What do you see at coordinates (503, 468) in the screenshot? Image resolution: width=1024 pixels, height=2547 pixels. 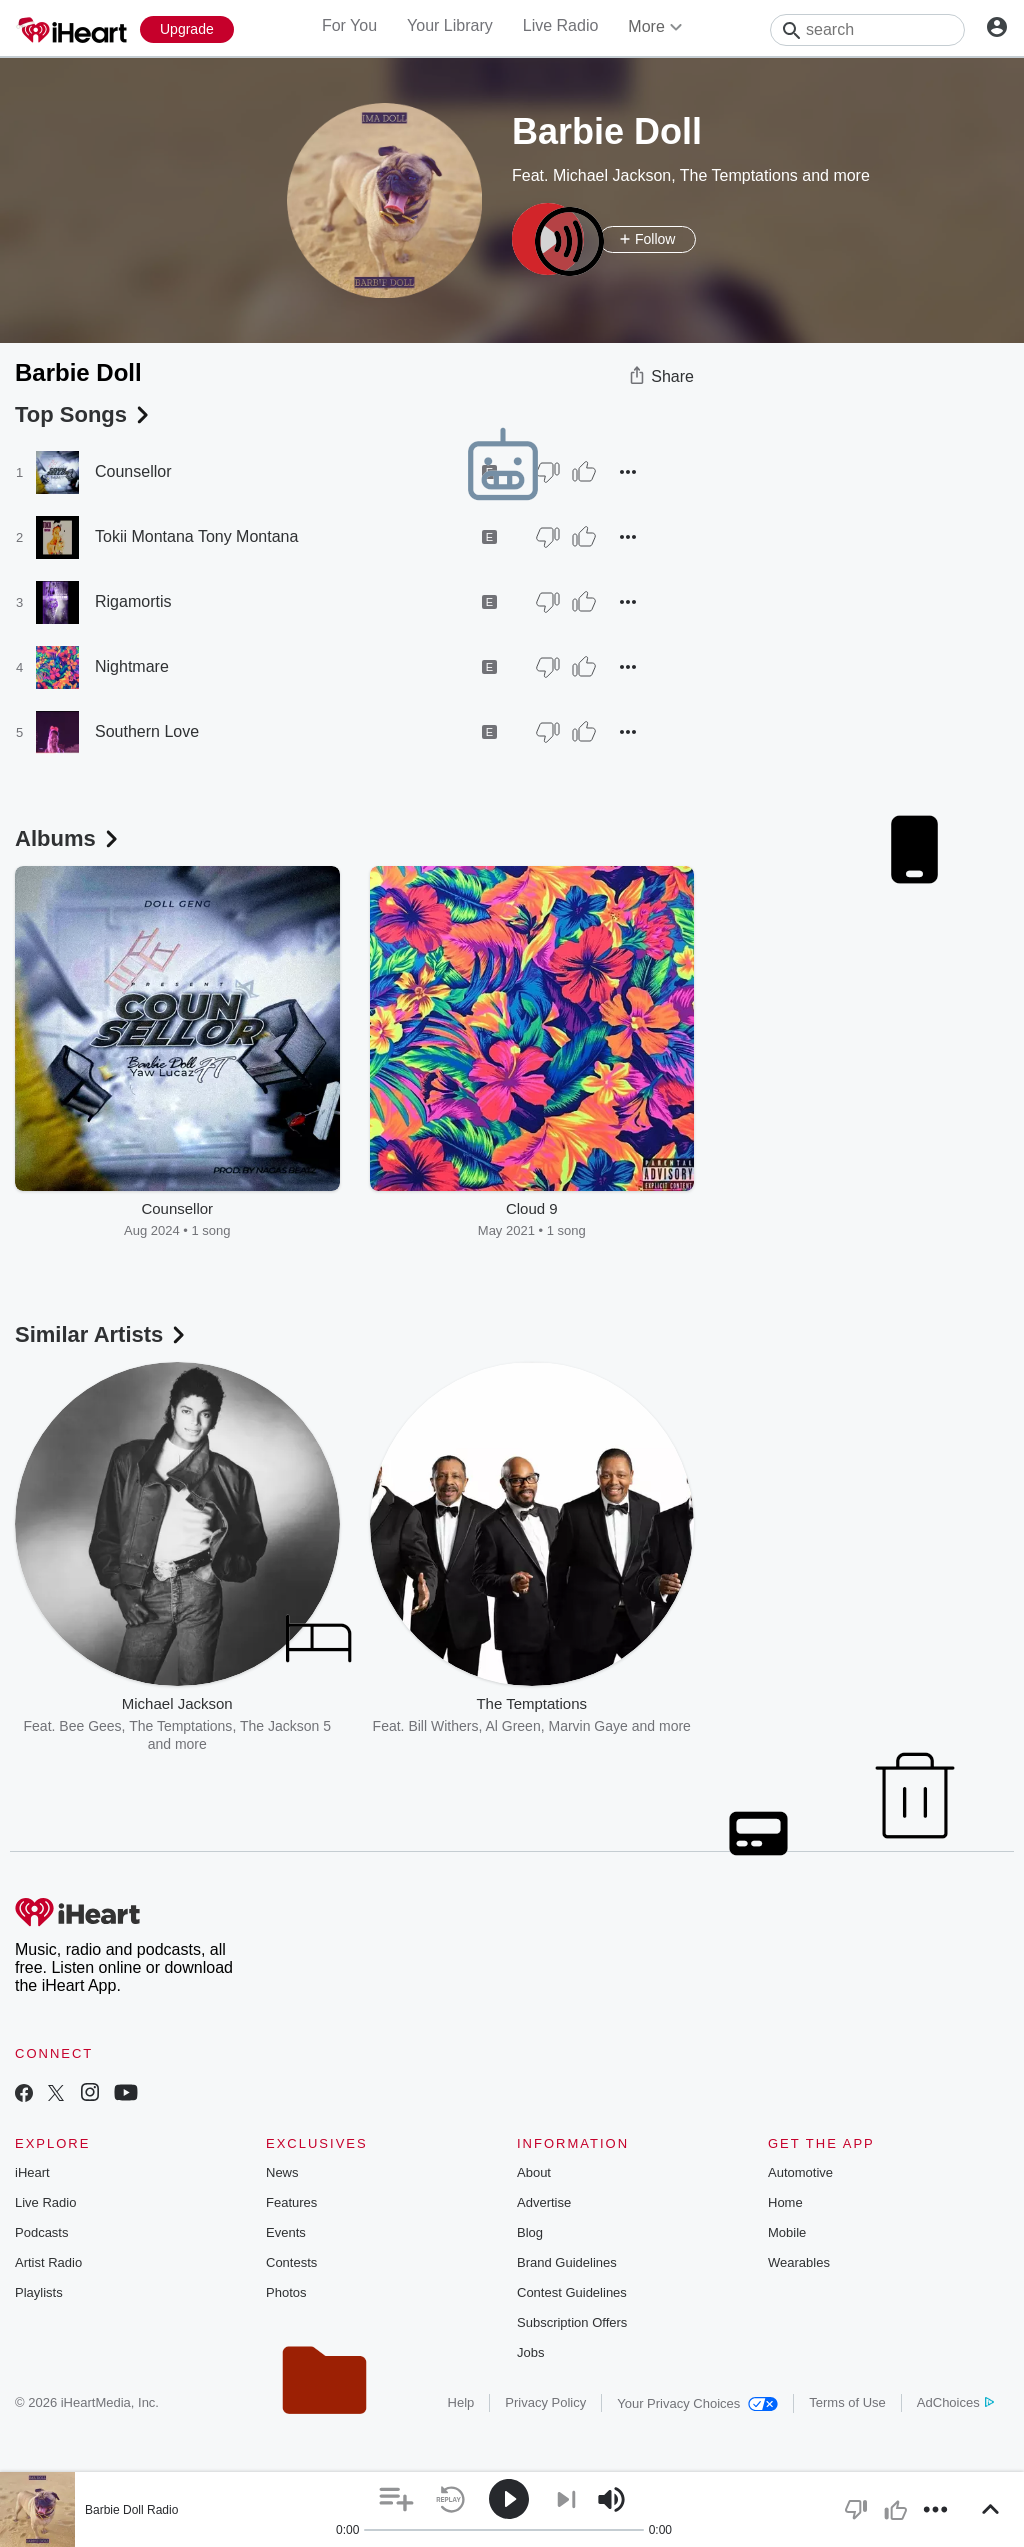 I see `access AI assistant or chatbot` at bounding box center [503, 468].